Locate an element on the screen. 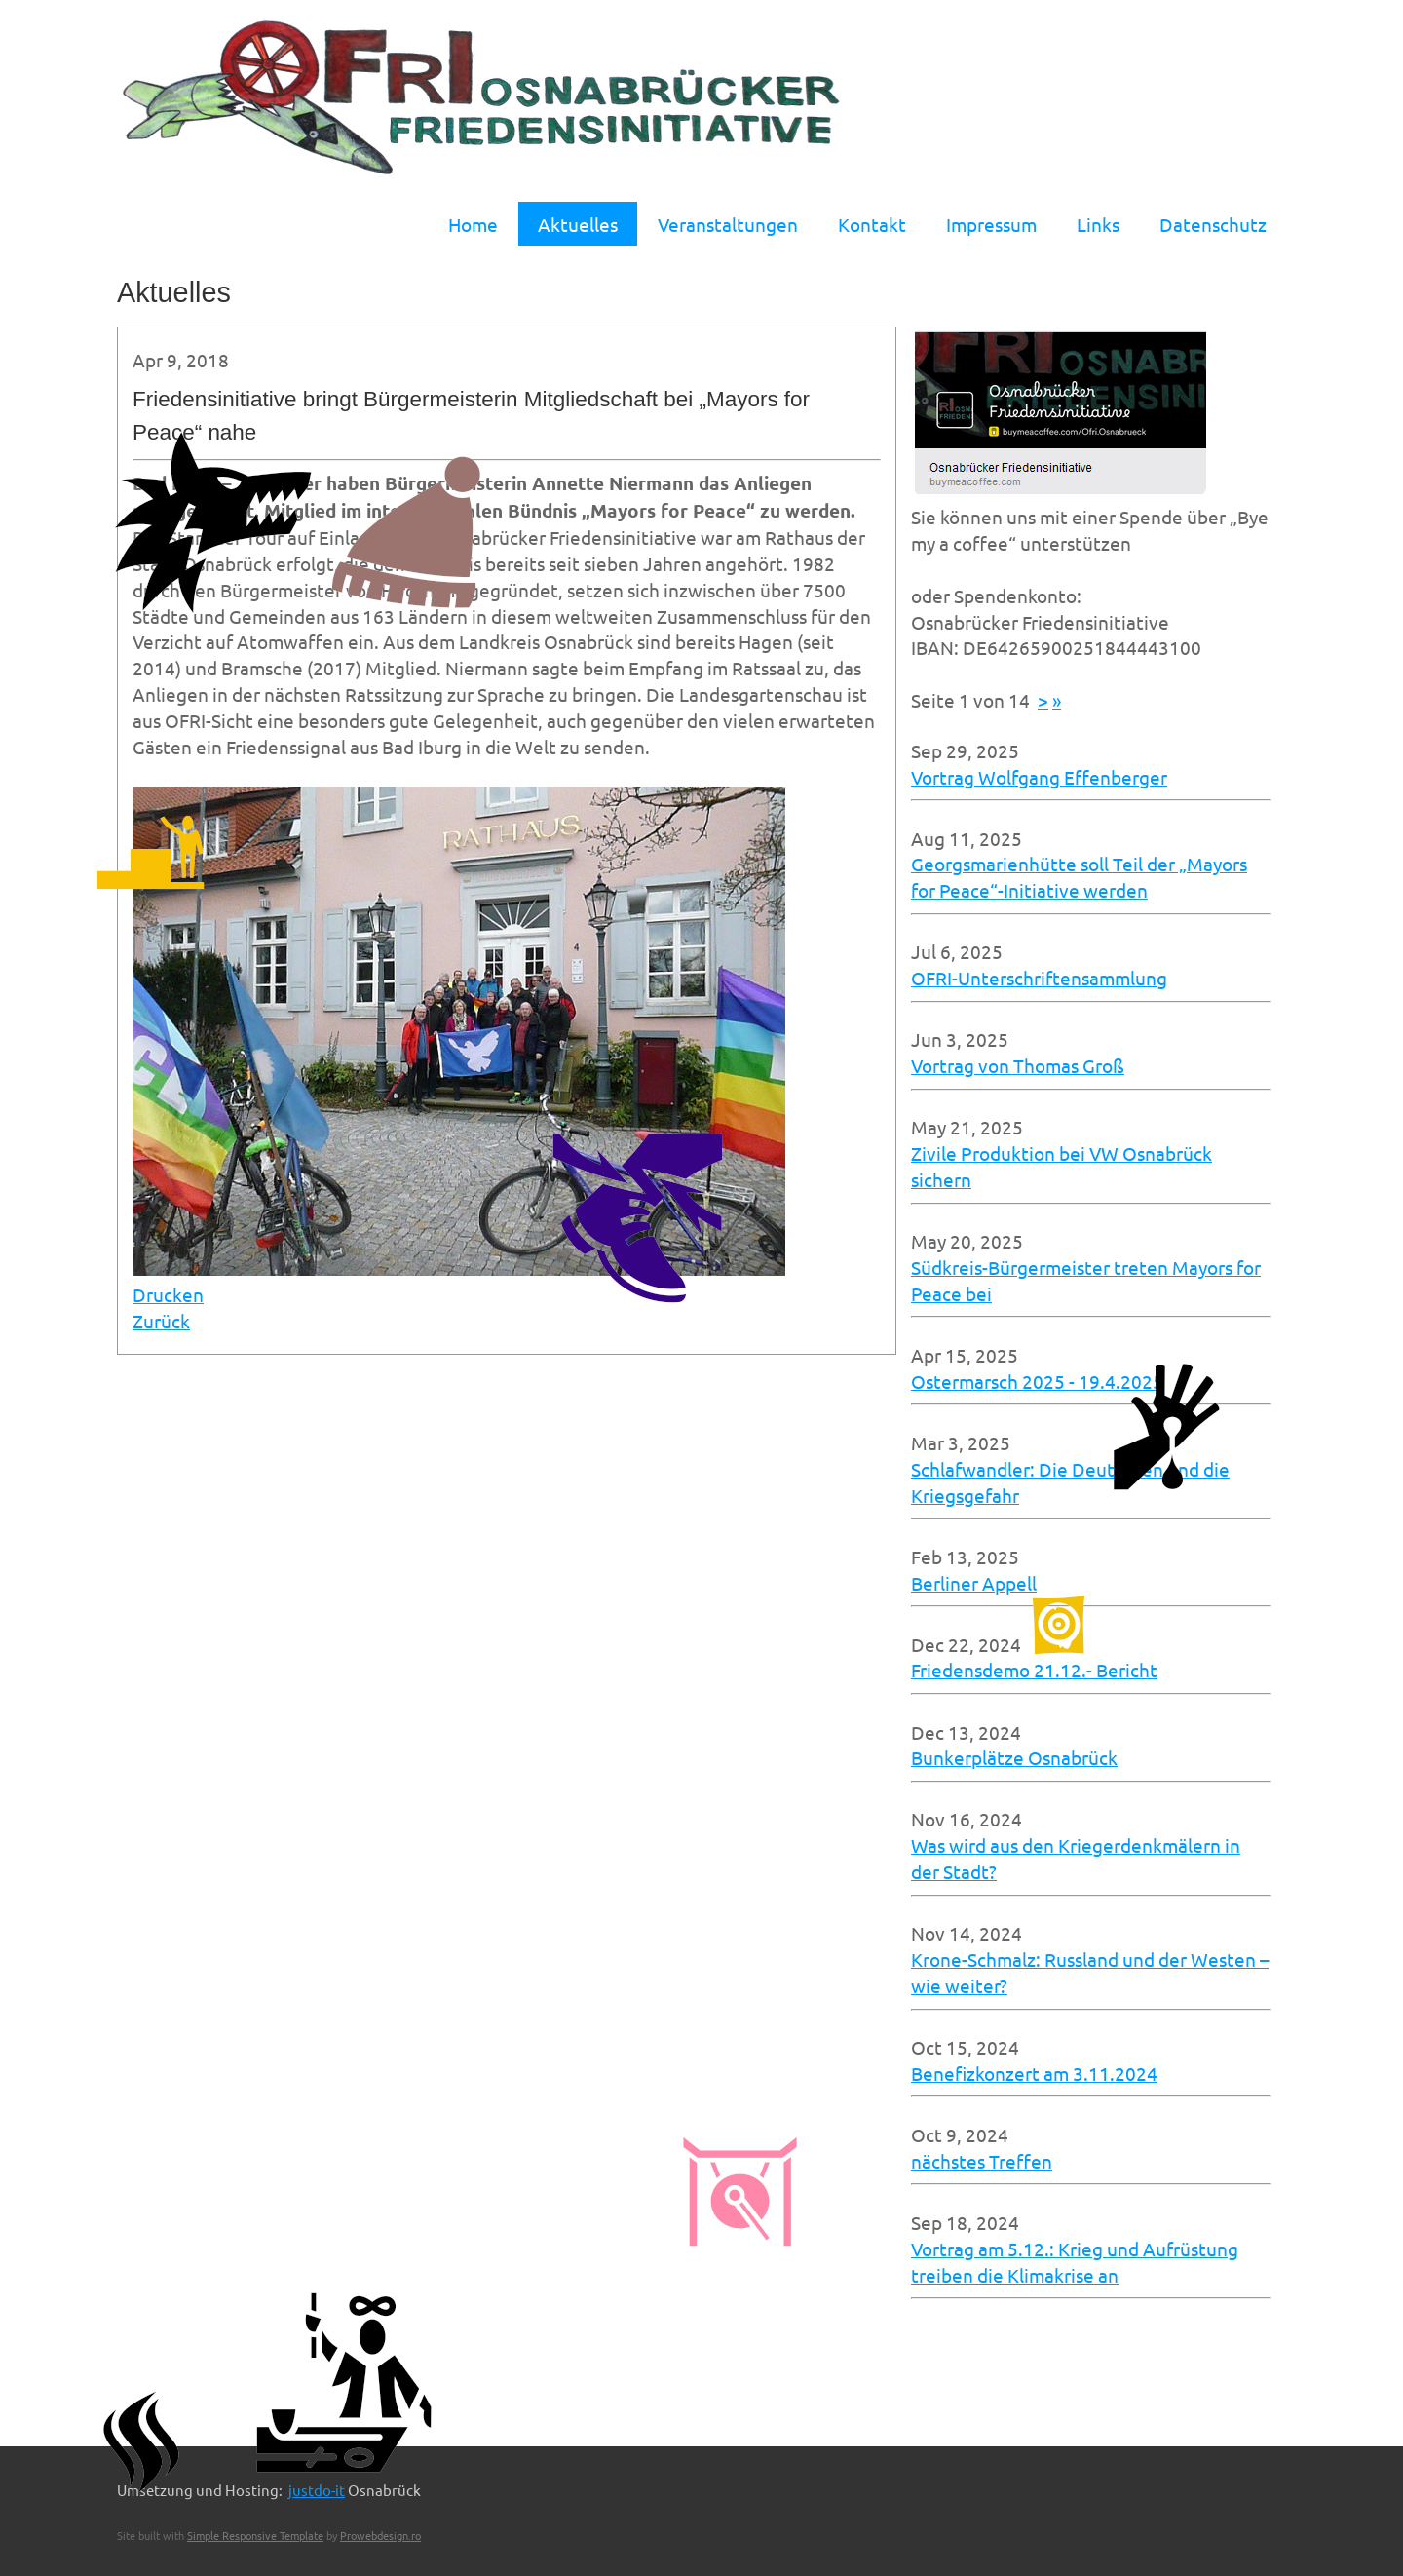  indicates third place ranking or bronze medal status is located at coordinates (150, 835).